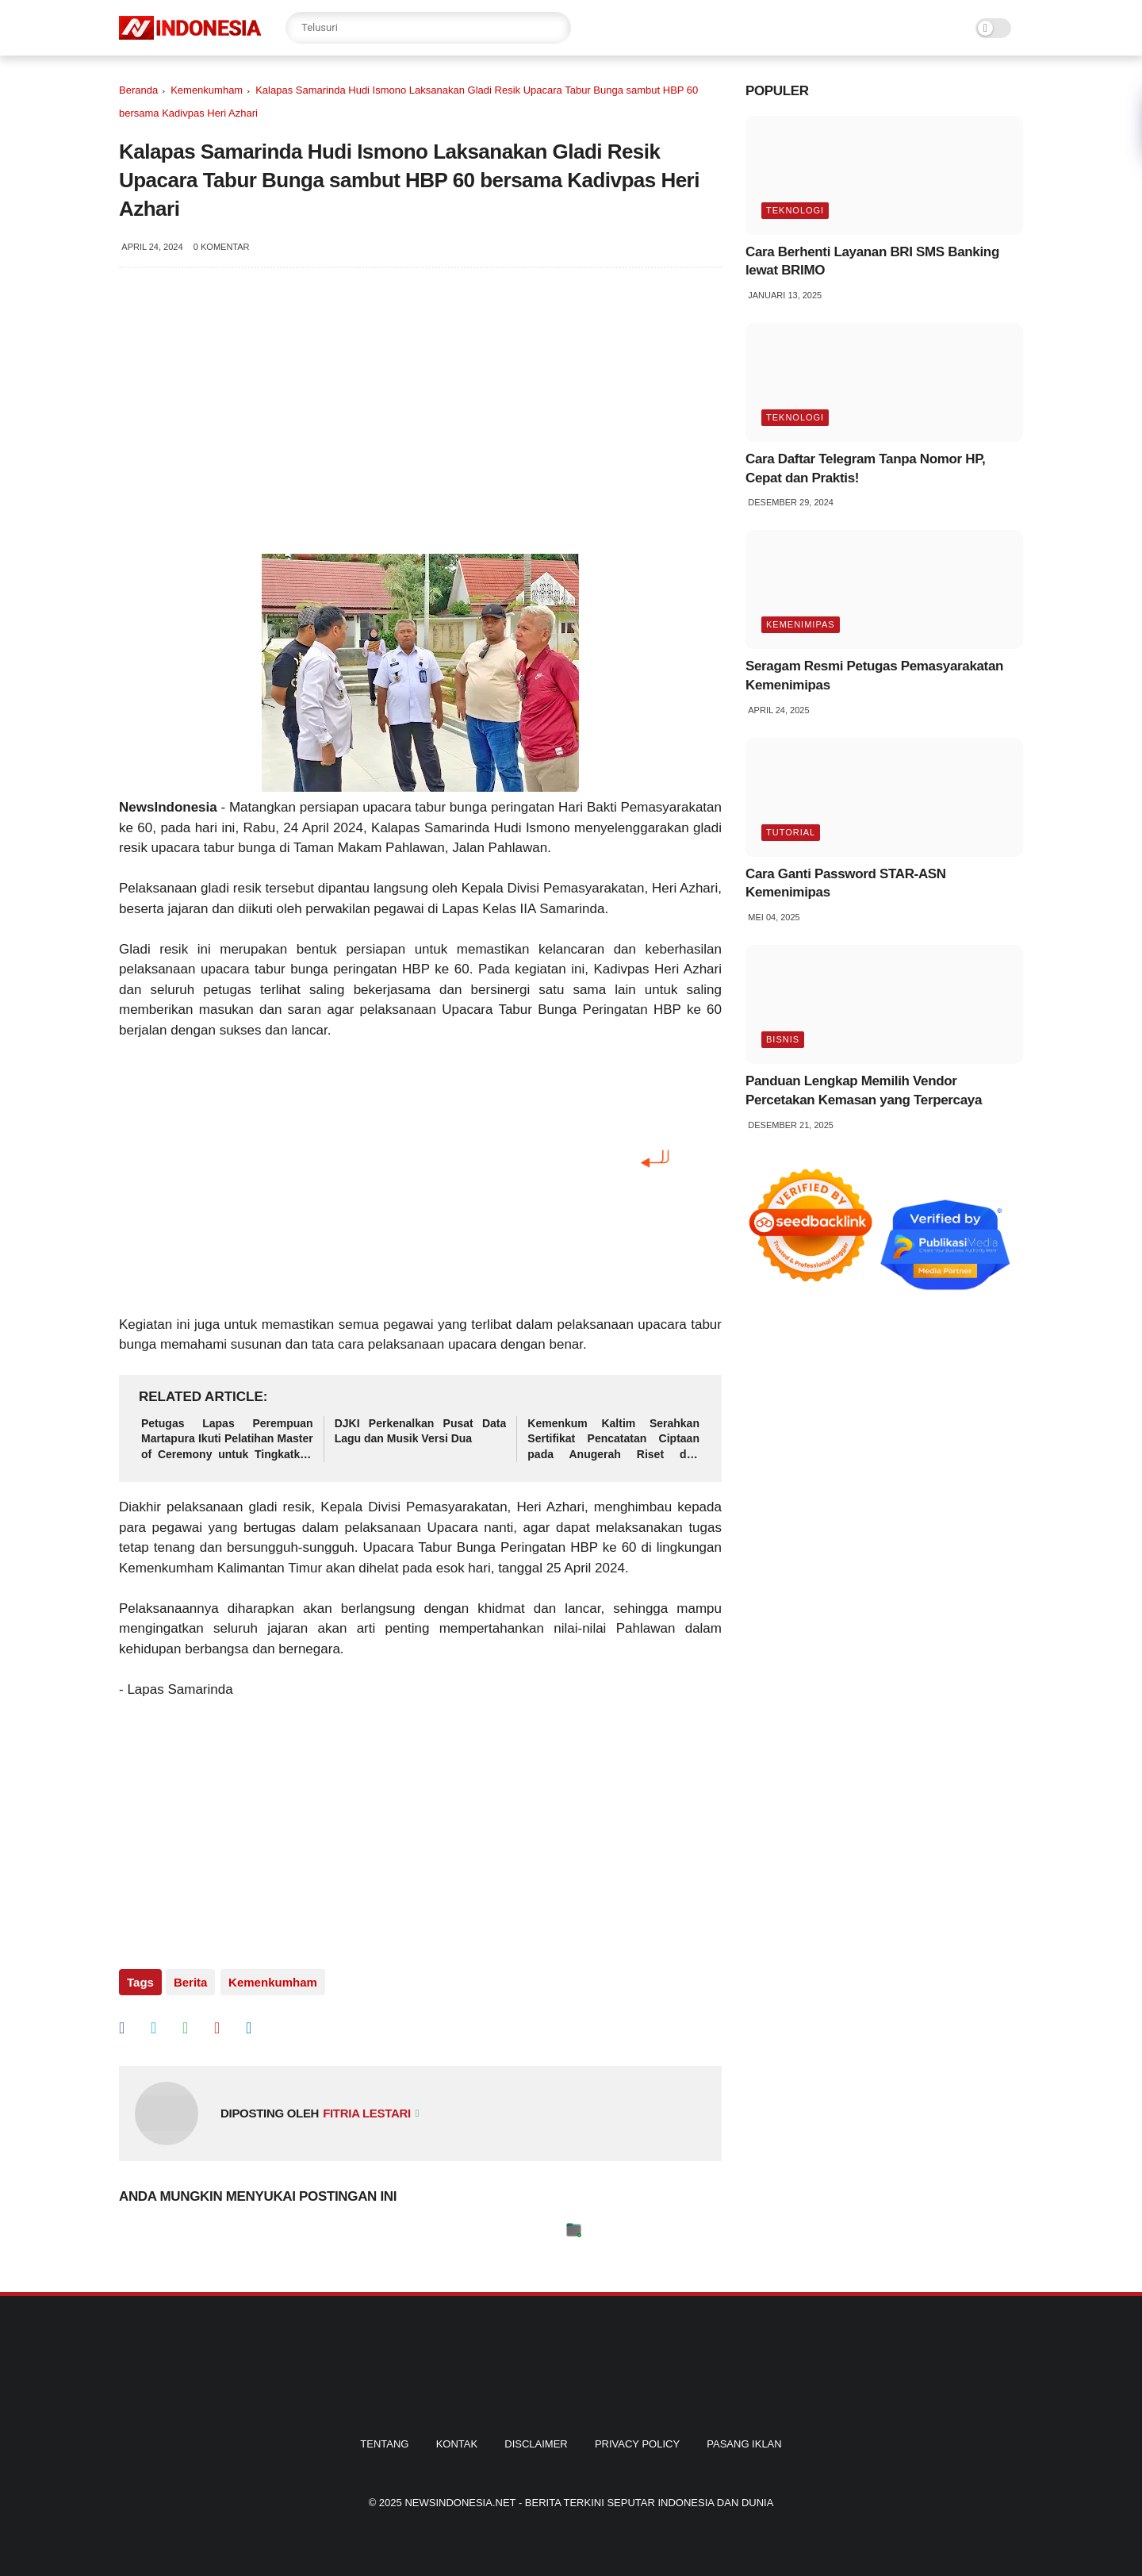  Describe the element at coordinates (573, 2229) in the screenshot. I see `create a new folder` at that location.